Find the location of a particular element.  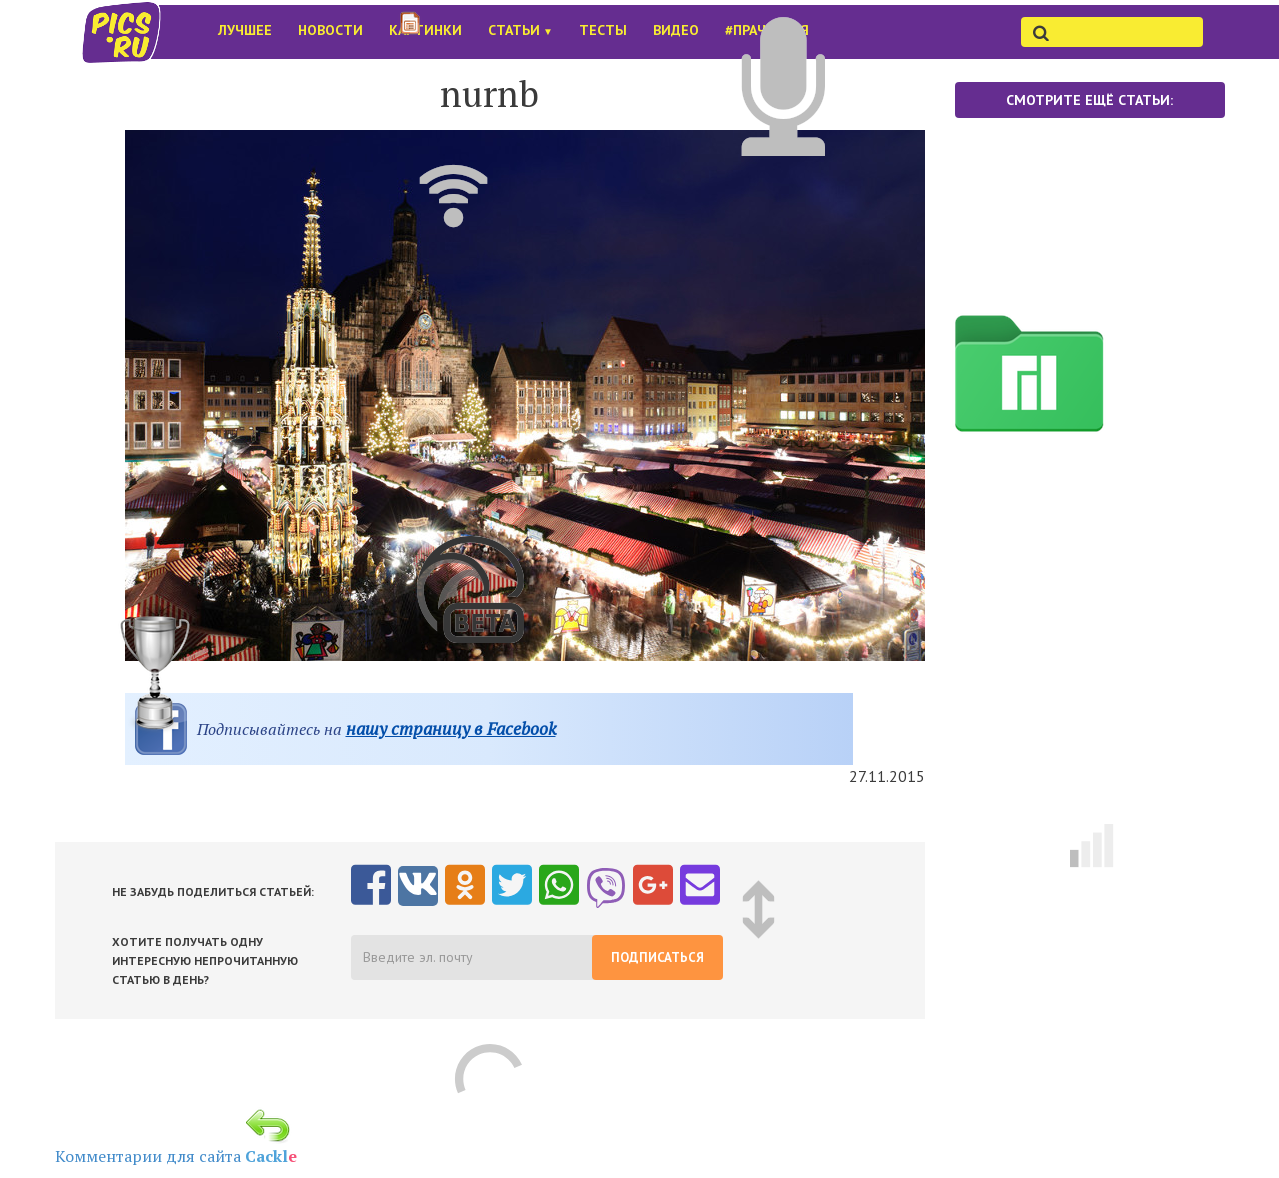

libreoffice impress presentation file is located at coordinates (410, 23).